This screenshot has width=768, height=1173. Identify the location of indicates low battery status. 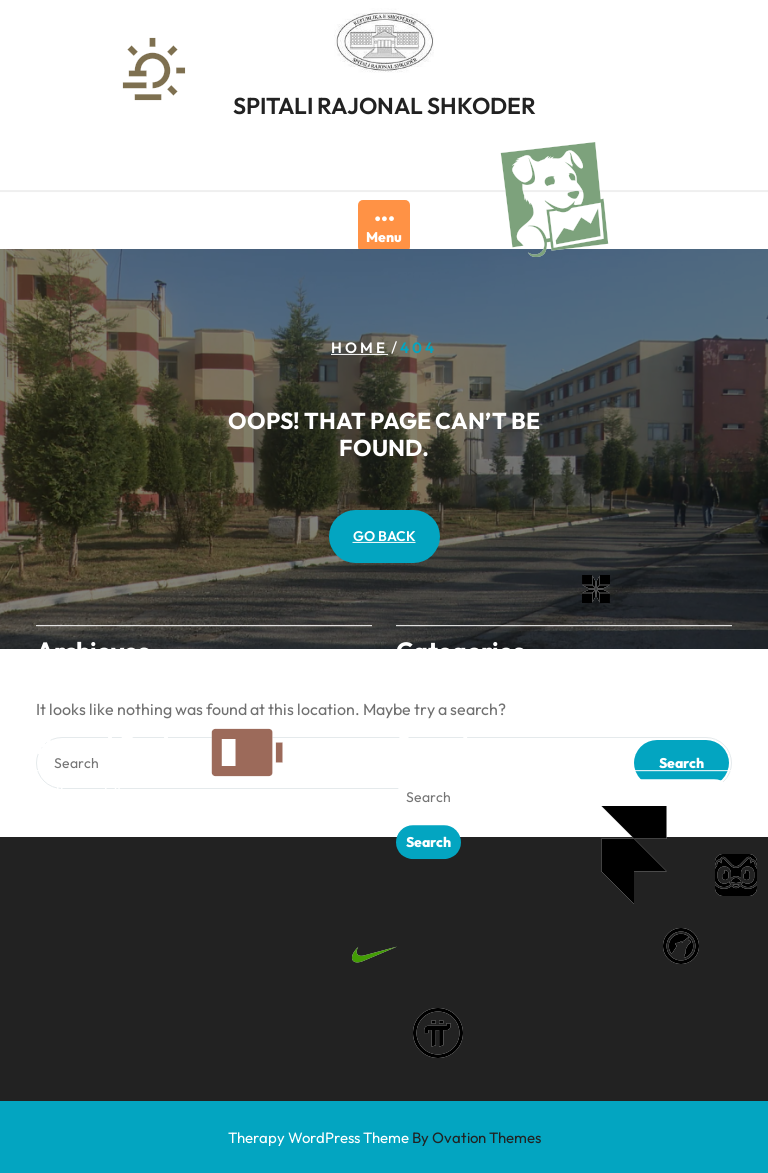
(245, 752).